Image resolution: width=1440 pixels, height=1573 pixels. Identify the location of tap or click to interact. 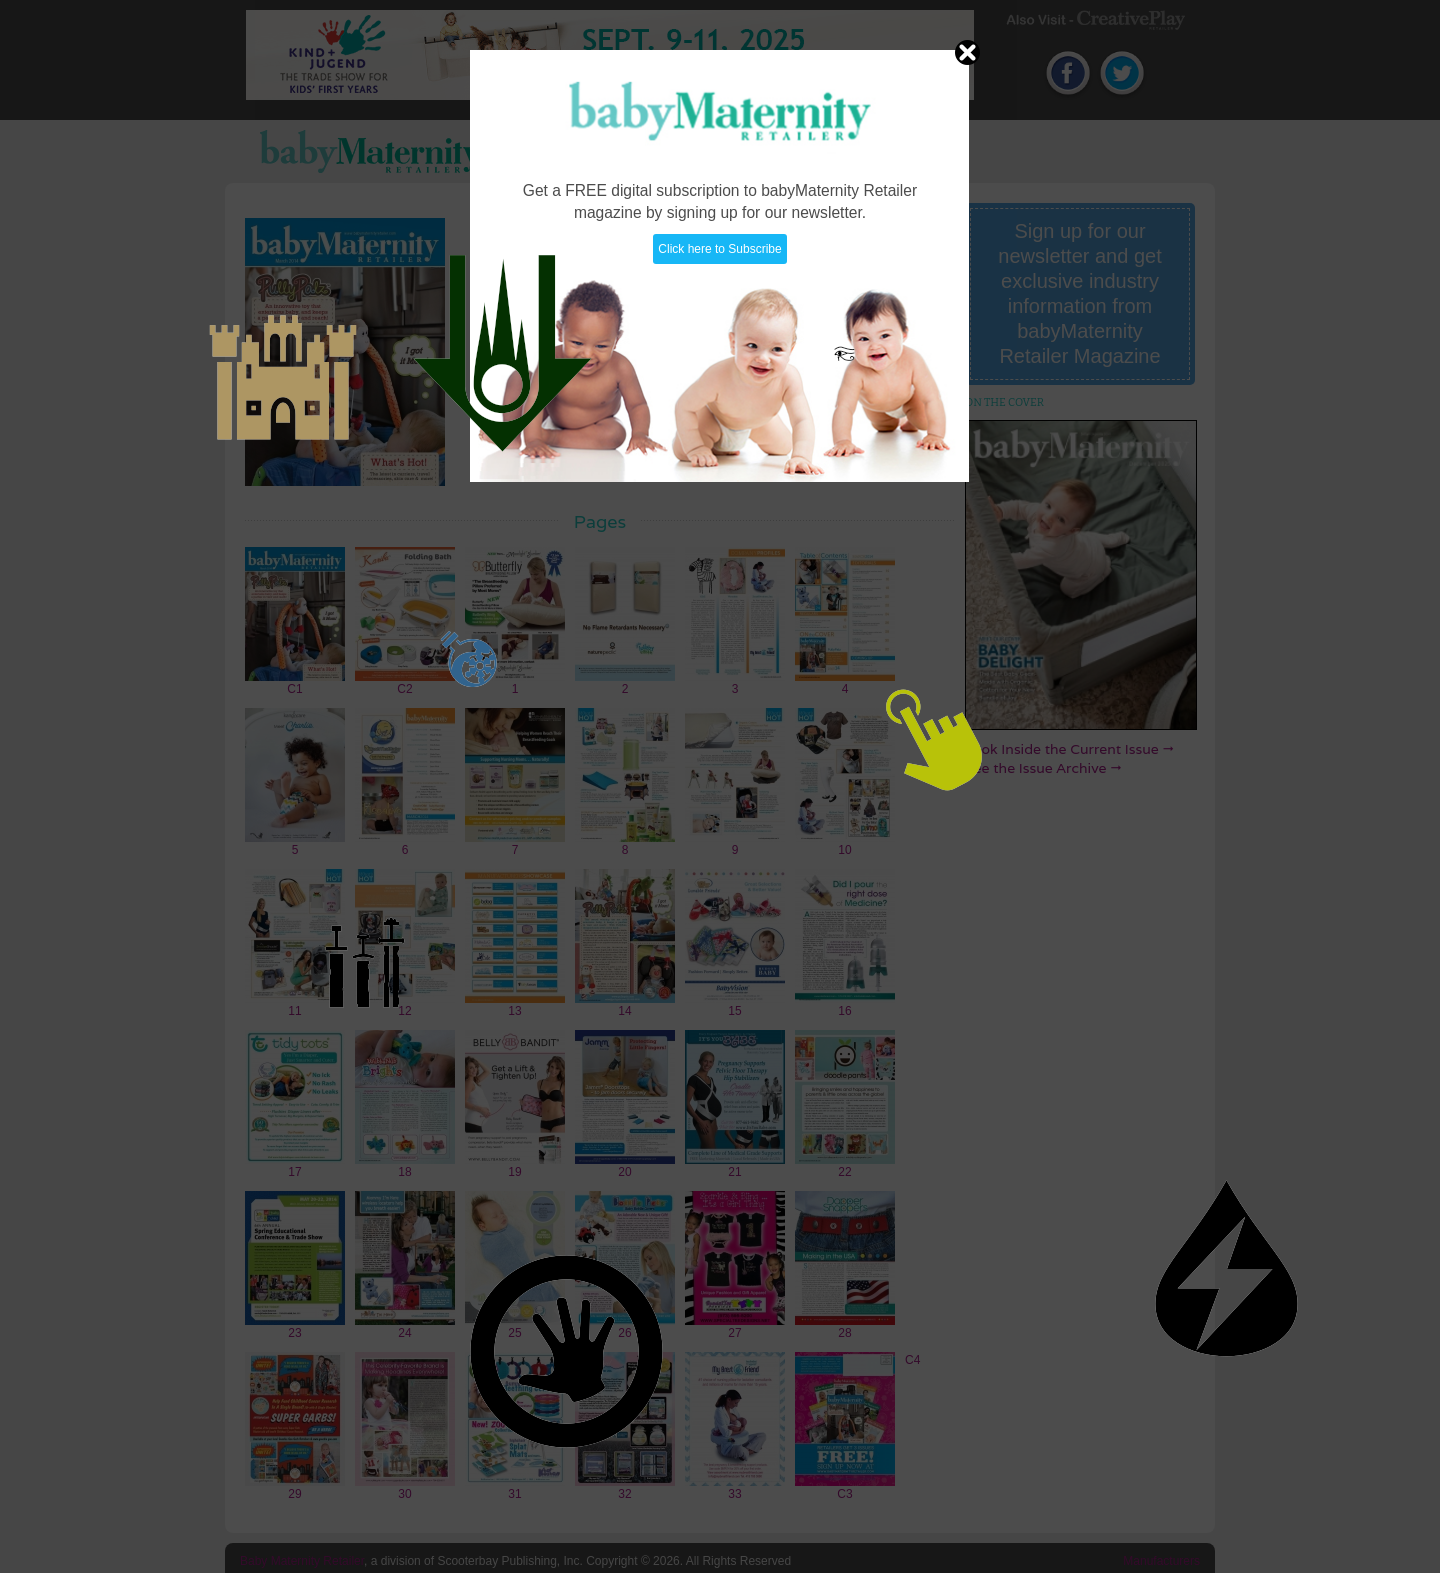
(934, 740).